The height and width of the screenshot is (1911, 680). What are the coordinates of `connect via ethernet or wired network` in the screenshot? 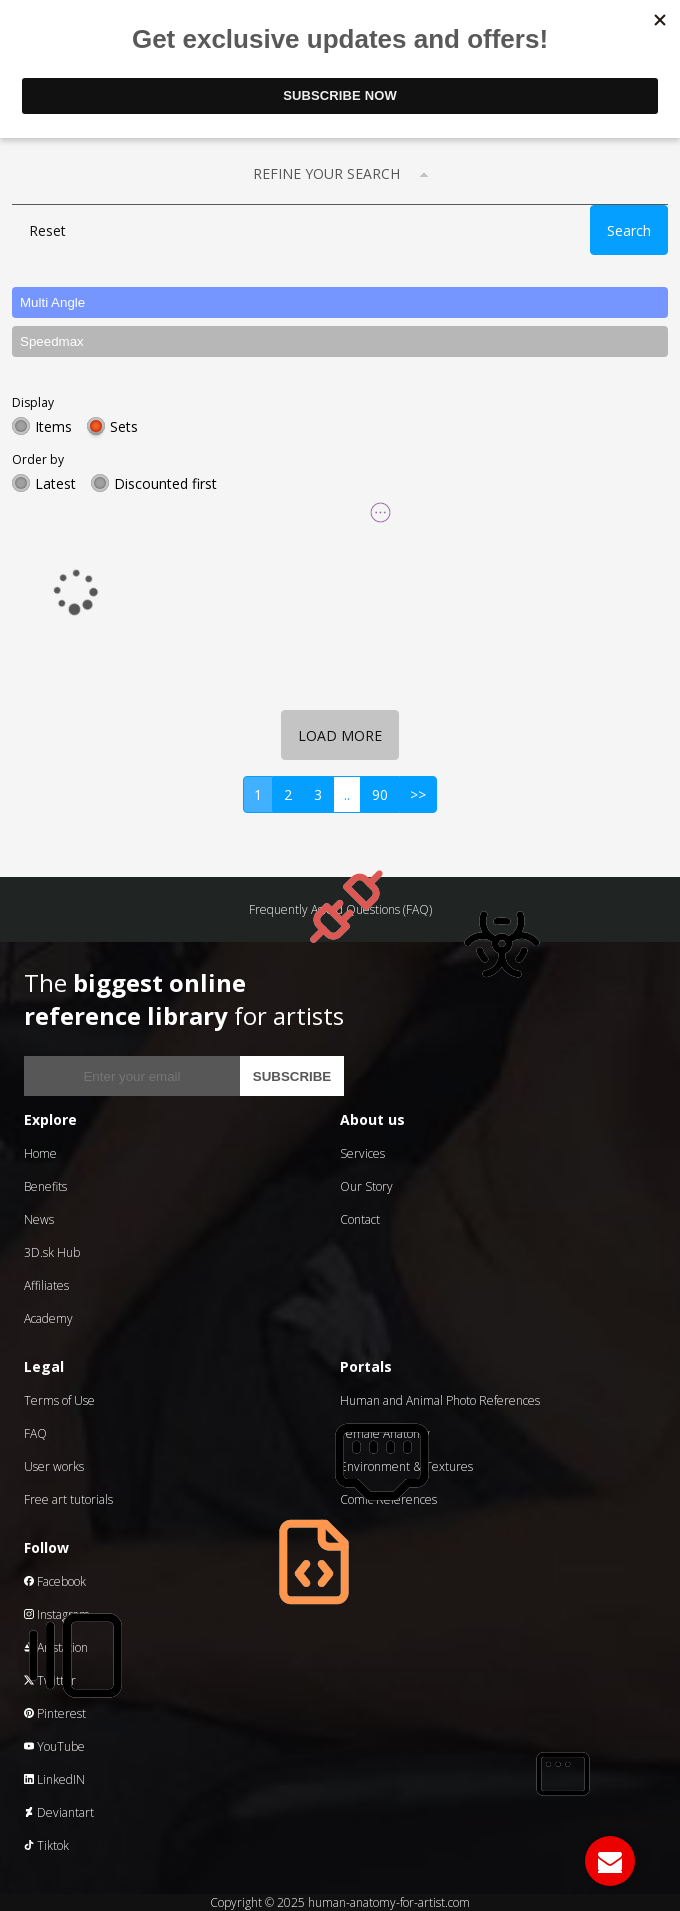 It's located at (382, 1462).